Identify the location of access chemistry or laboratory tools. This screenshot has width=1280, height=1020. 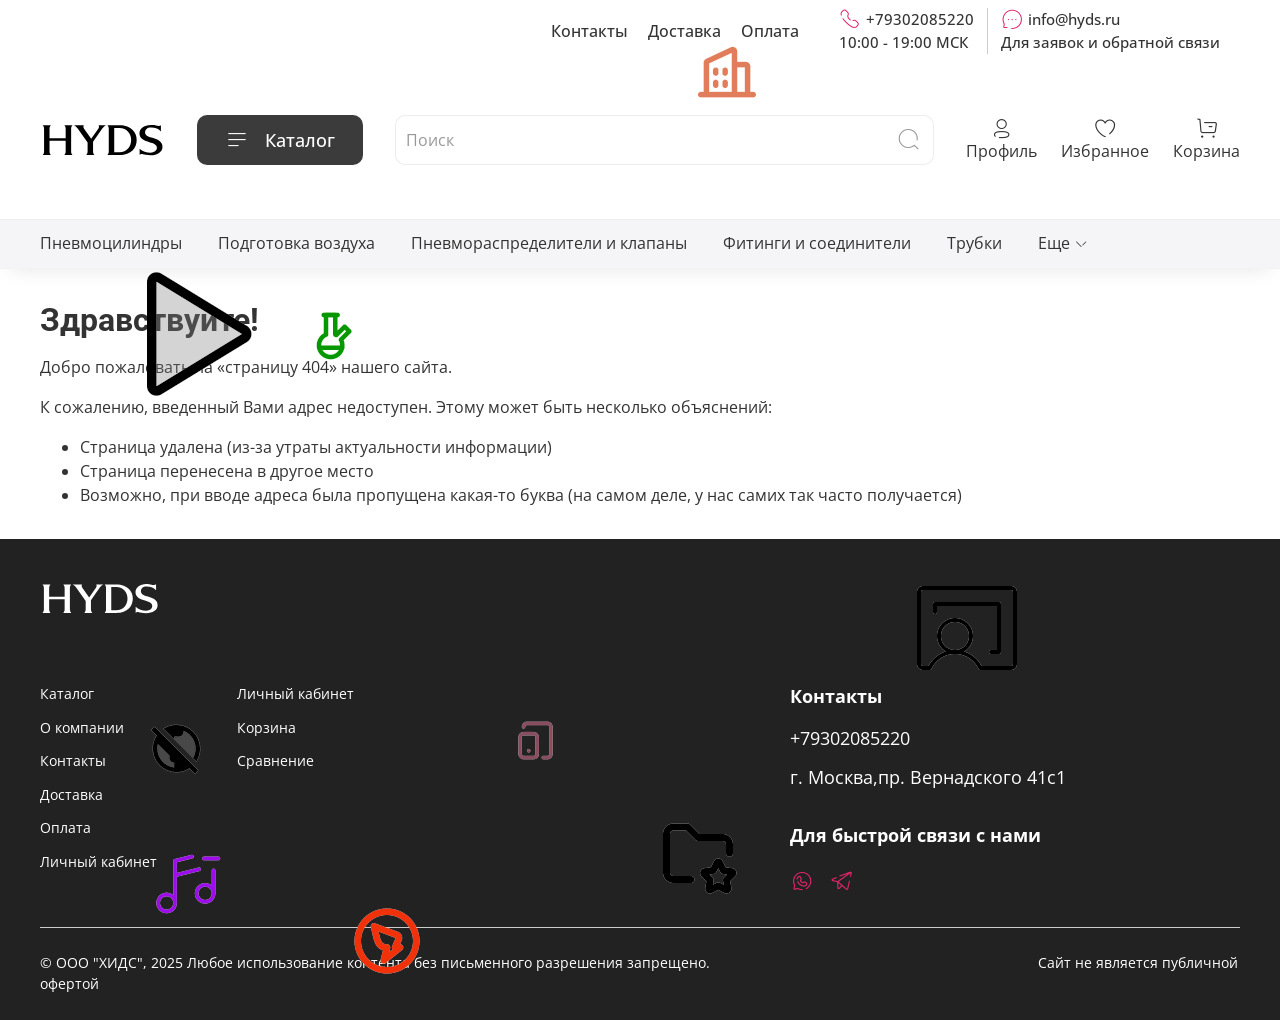
(333, 336).